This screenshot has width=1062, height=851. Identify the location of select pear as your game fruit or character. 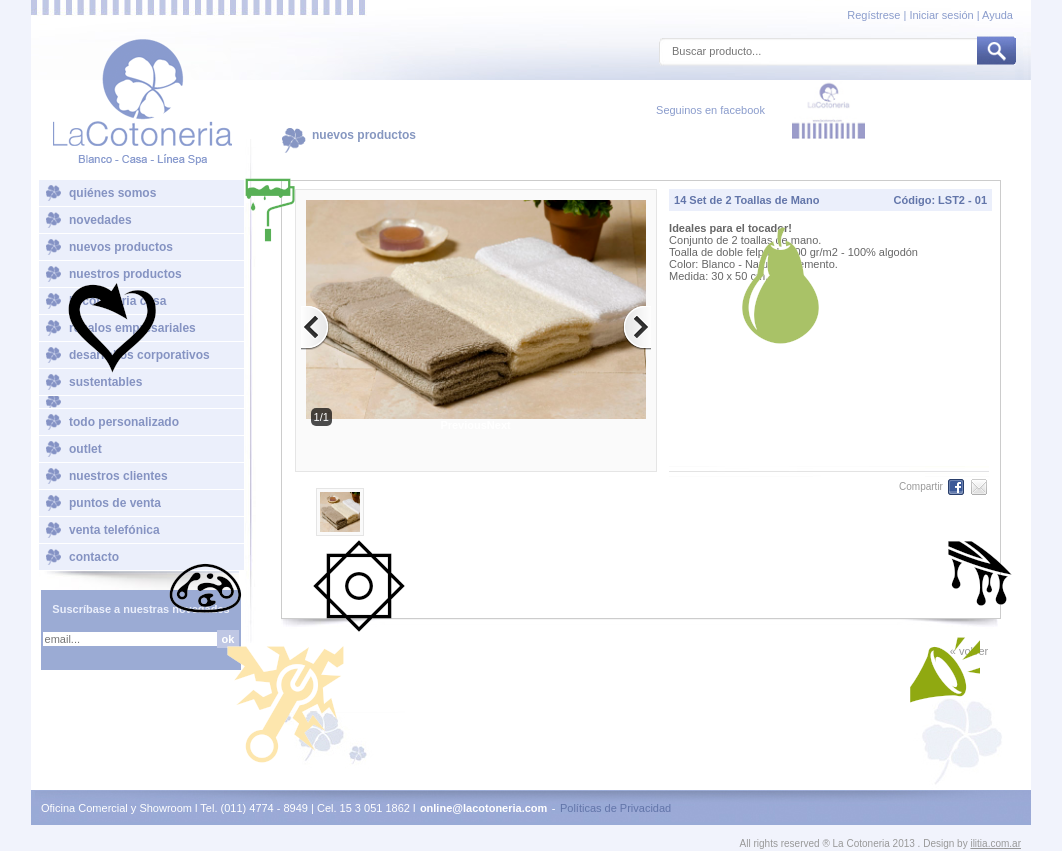
(780, 285).